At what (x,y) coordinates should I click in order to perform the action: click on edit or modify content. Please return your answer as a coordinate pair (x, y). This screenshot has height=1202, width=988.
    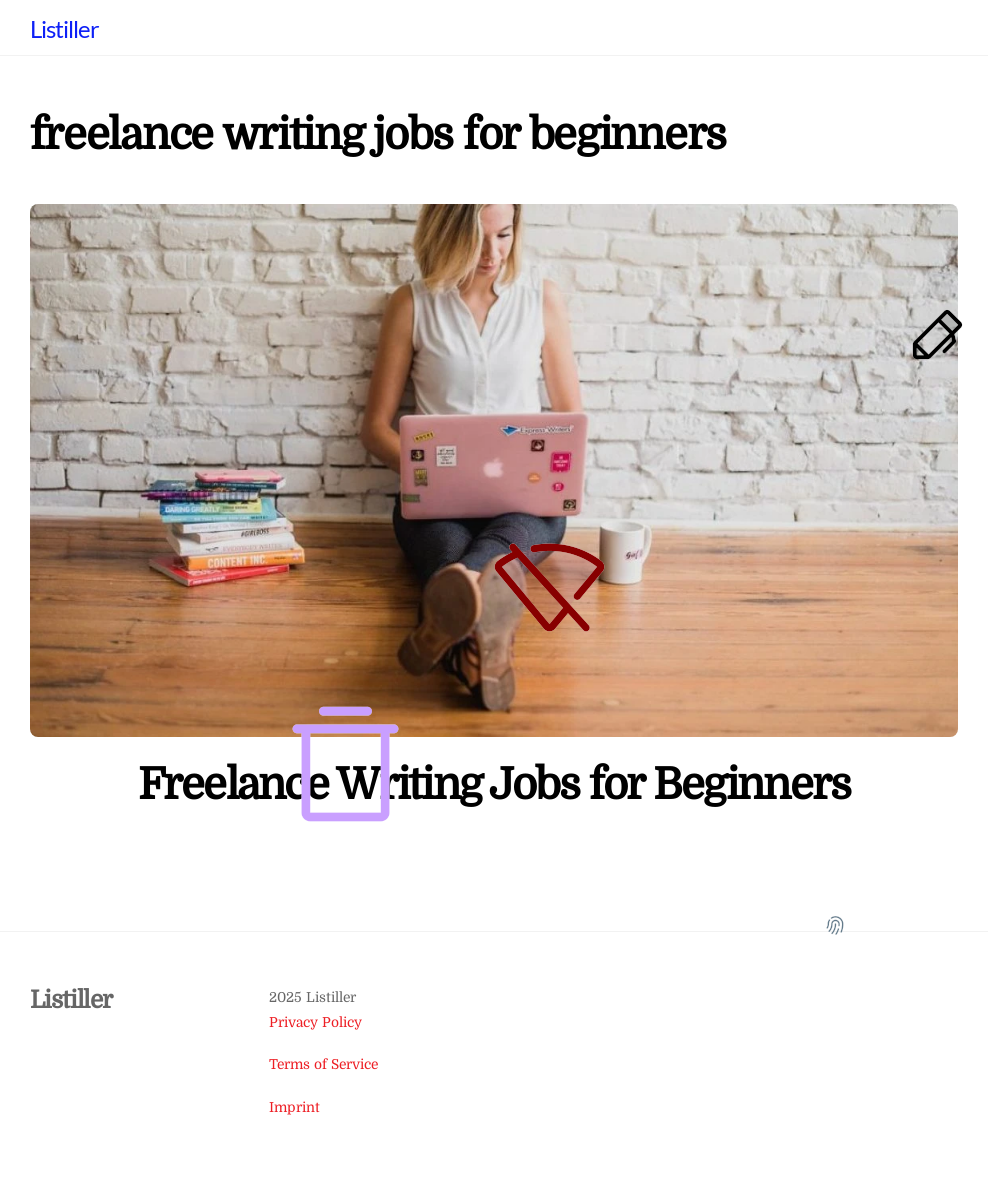
    Looking at the image, I should click on (936, 335).